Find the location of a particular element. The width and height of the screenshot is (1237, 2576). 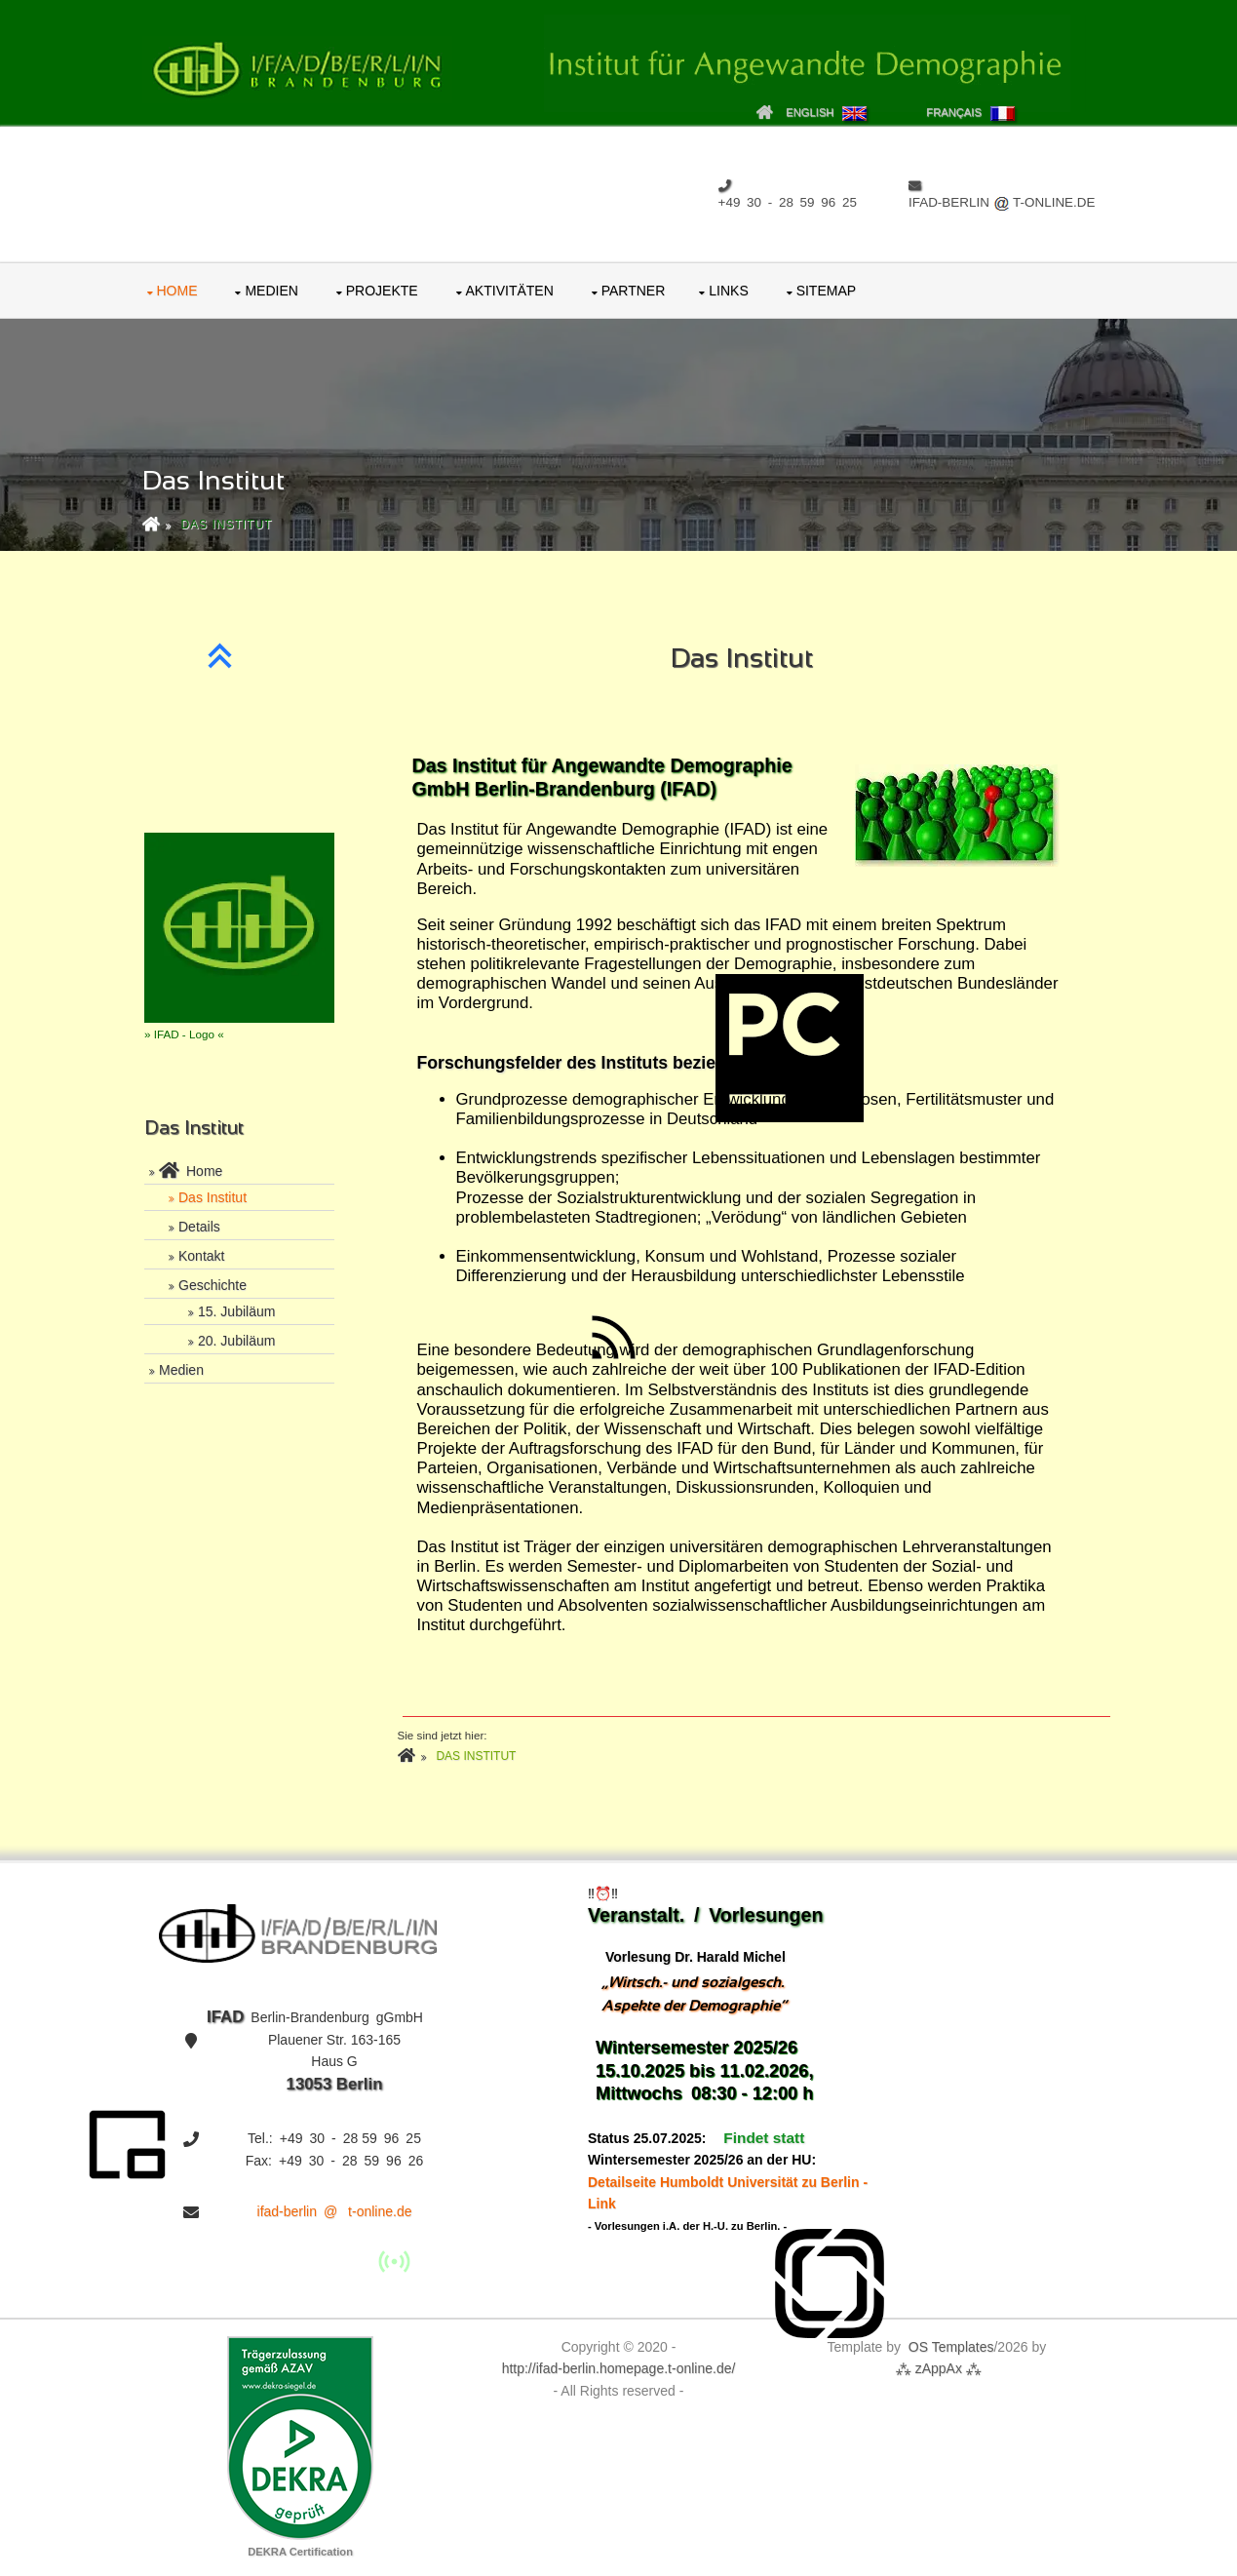

enable picture-in-picture mode is located at coordinates (127, 2144).